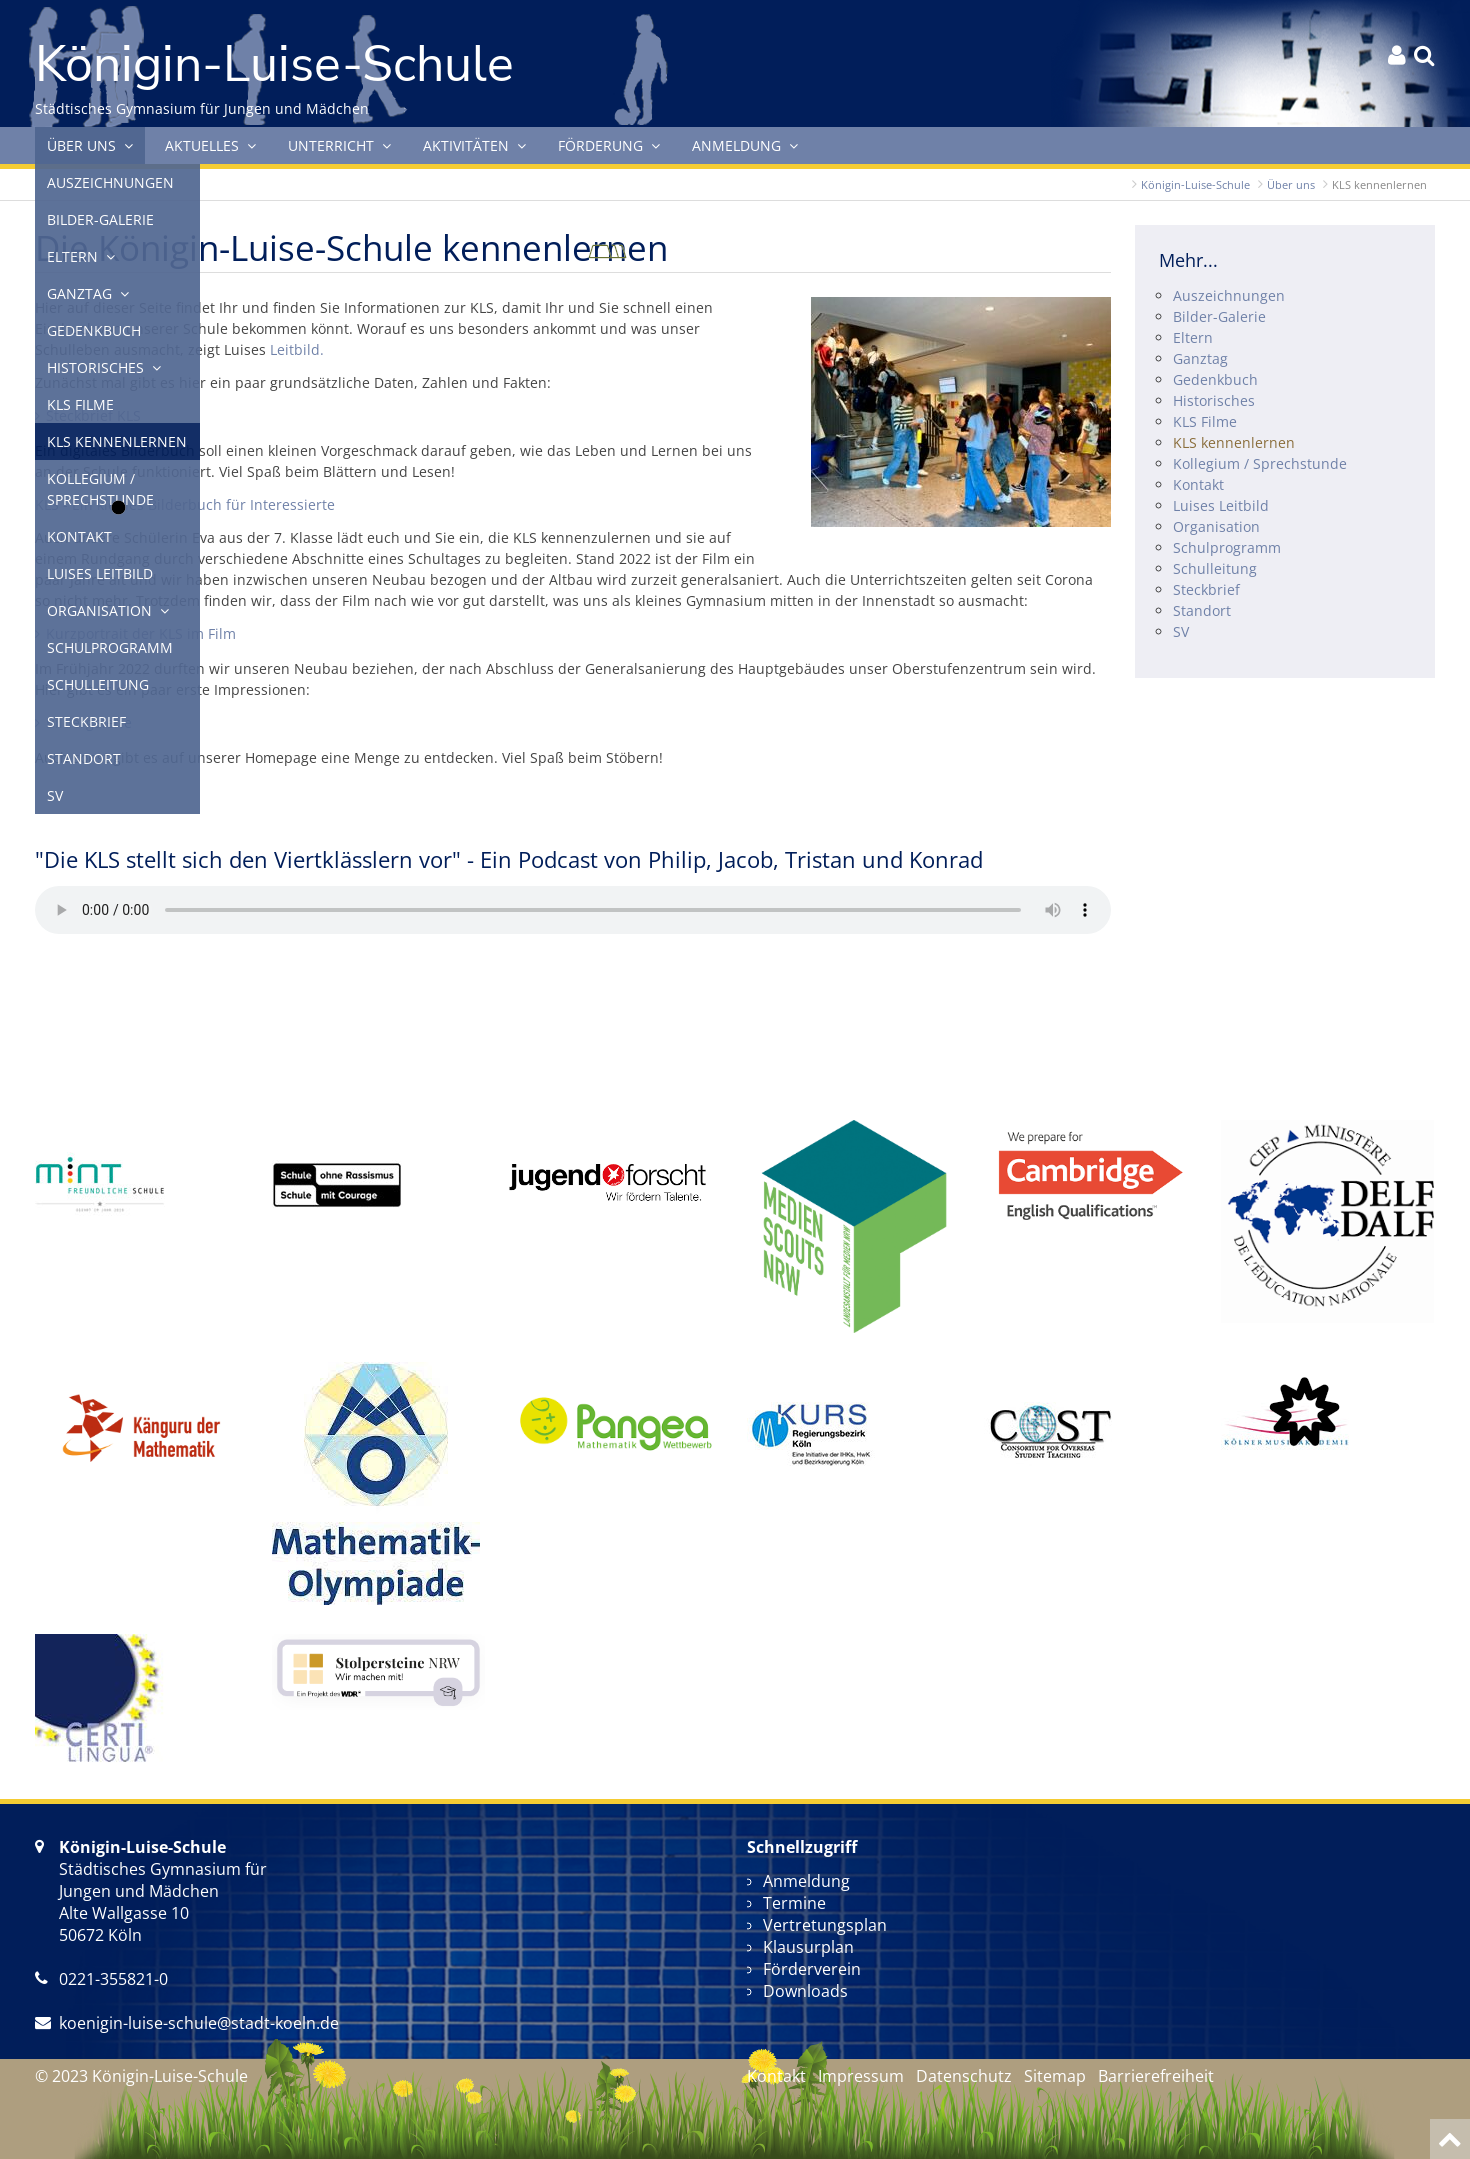 This screenshot has height=2159, width=1470. What do you see at coordinates (607, 251) in the screenshot?
I see `switch between open browser tabs` at bounding box center [607, 251].